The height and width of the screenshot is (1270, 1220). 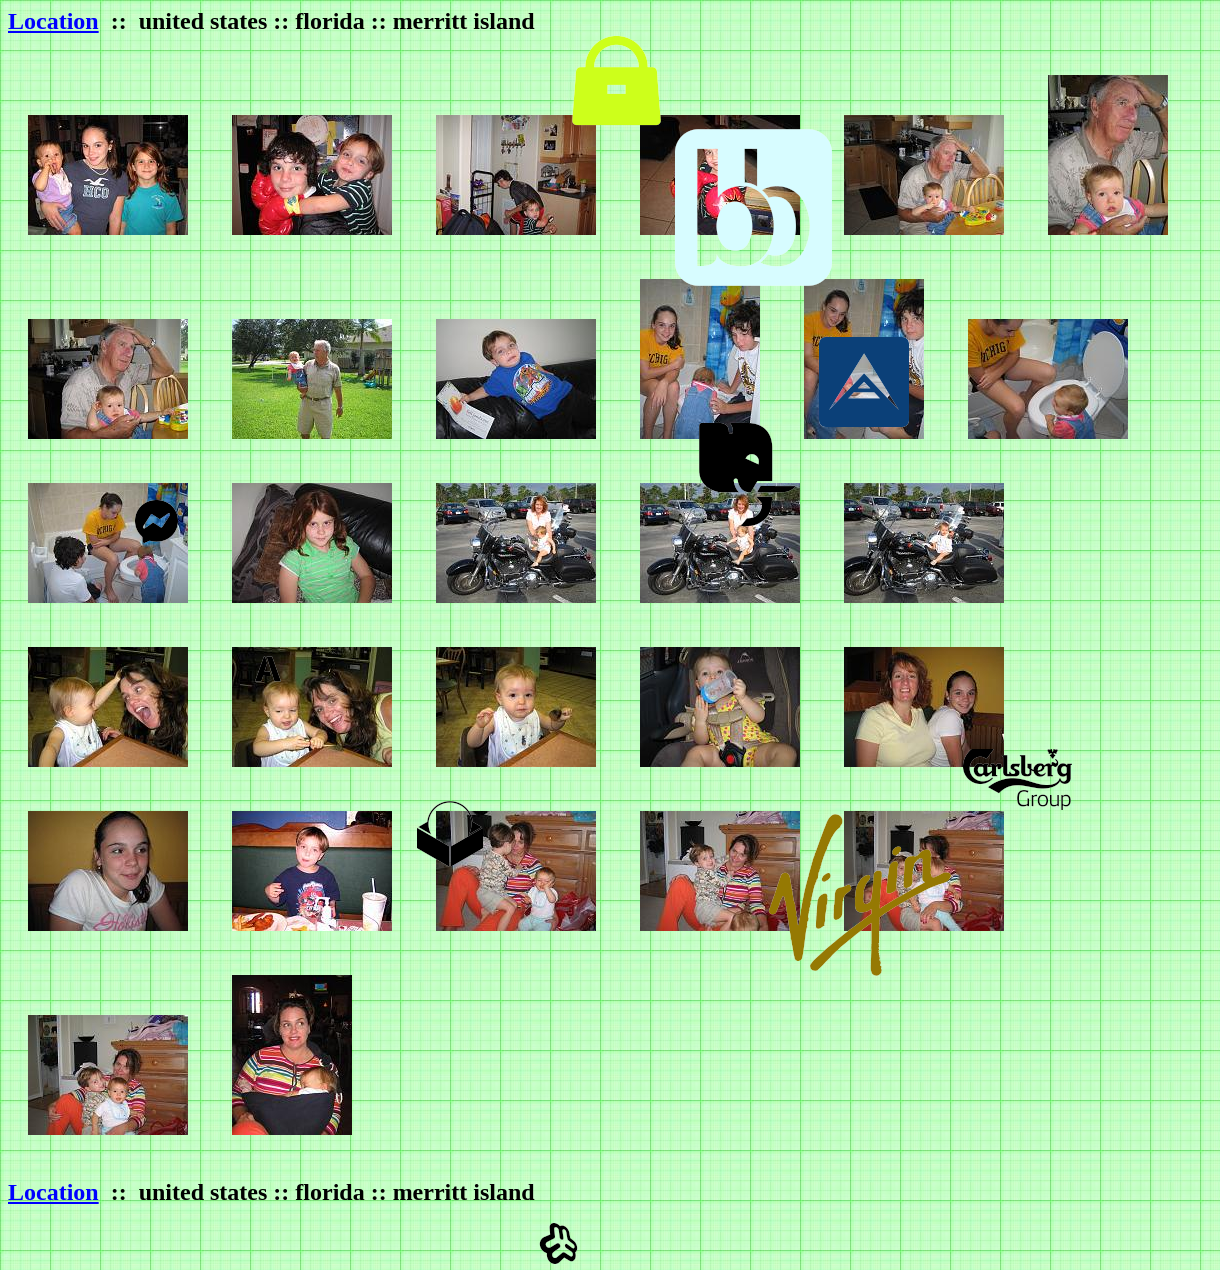 What do you see at coordinates (860, 895) in the screenshot?
I see `virgin group company logo` at bounding box center [860, 895].